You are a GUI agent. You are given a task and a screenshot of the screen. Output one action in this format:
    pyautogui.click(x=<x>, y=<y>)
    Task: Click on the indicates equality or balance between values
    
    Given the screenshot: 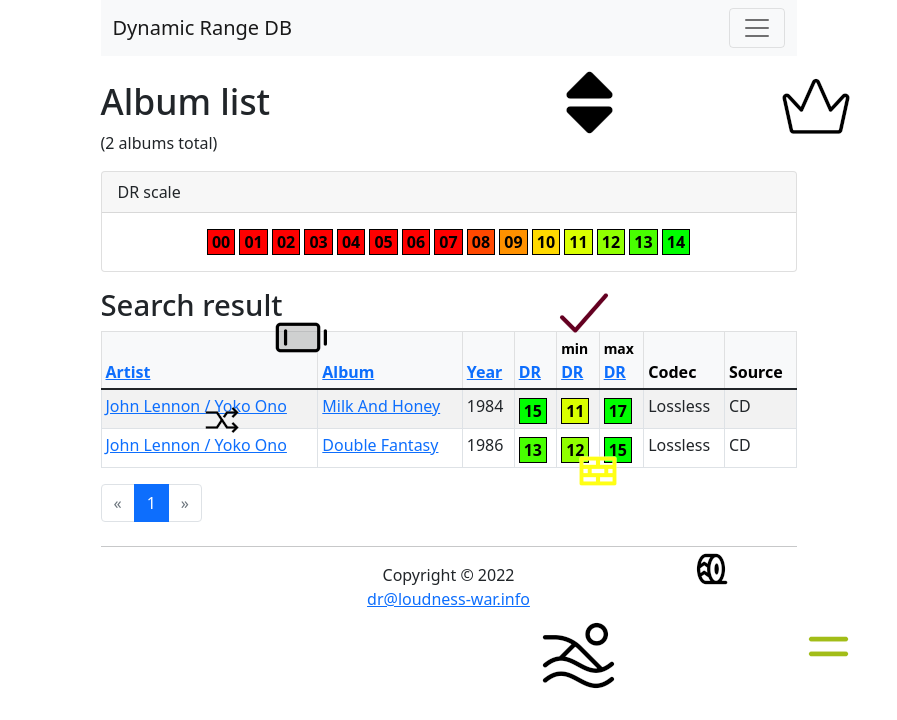 What is the action you would take?
    pyautogui.click(x=828, y=646)
    